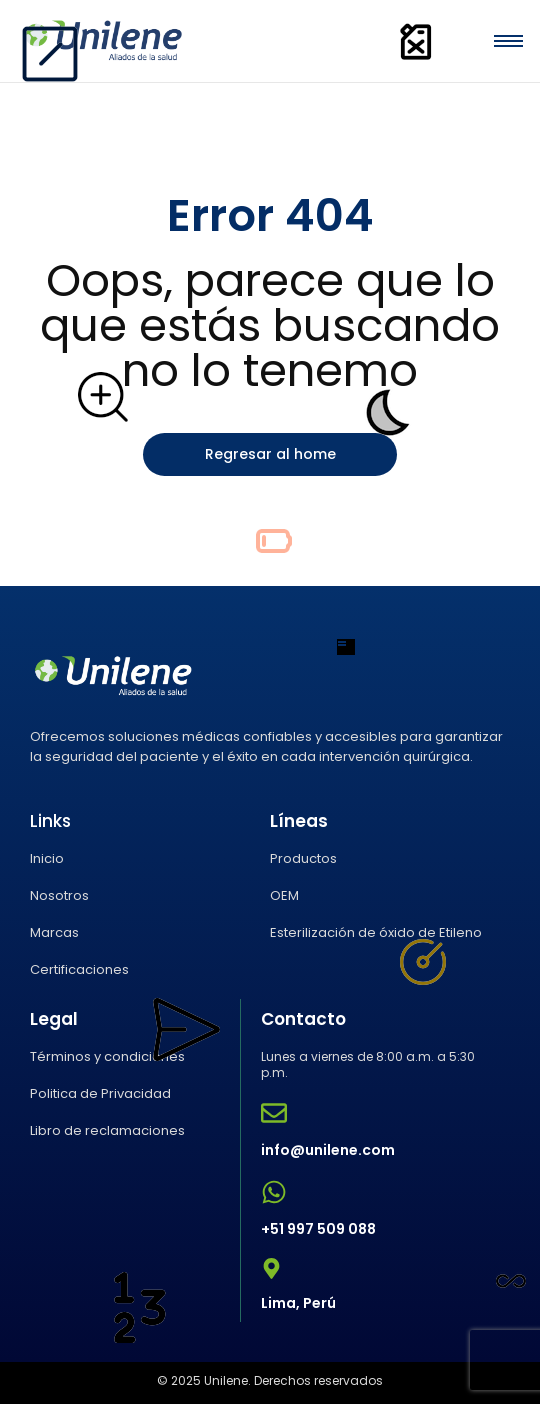 This screenshot has width=540, height=1404. I want to click on indicates all-inclusive or unlimited features, so click(511, 1281).